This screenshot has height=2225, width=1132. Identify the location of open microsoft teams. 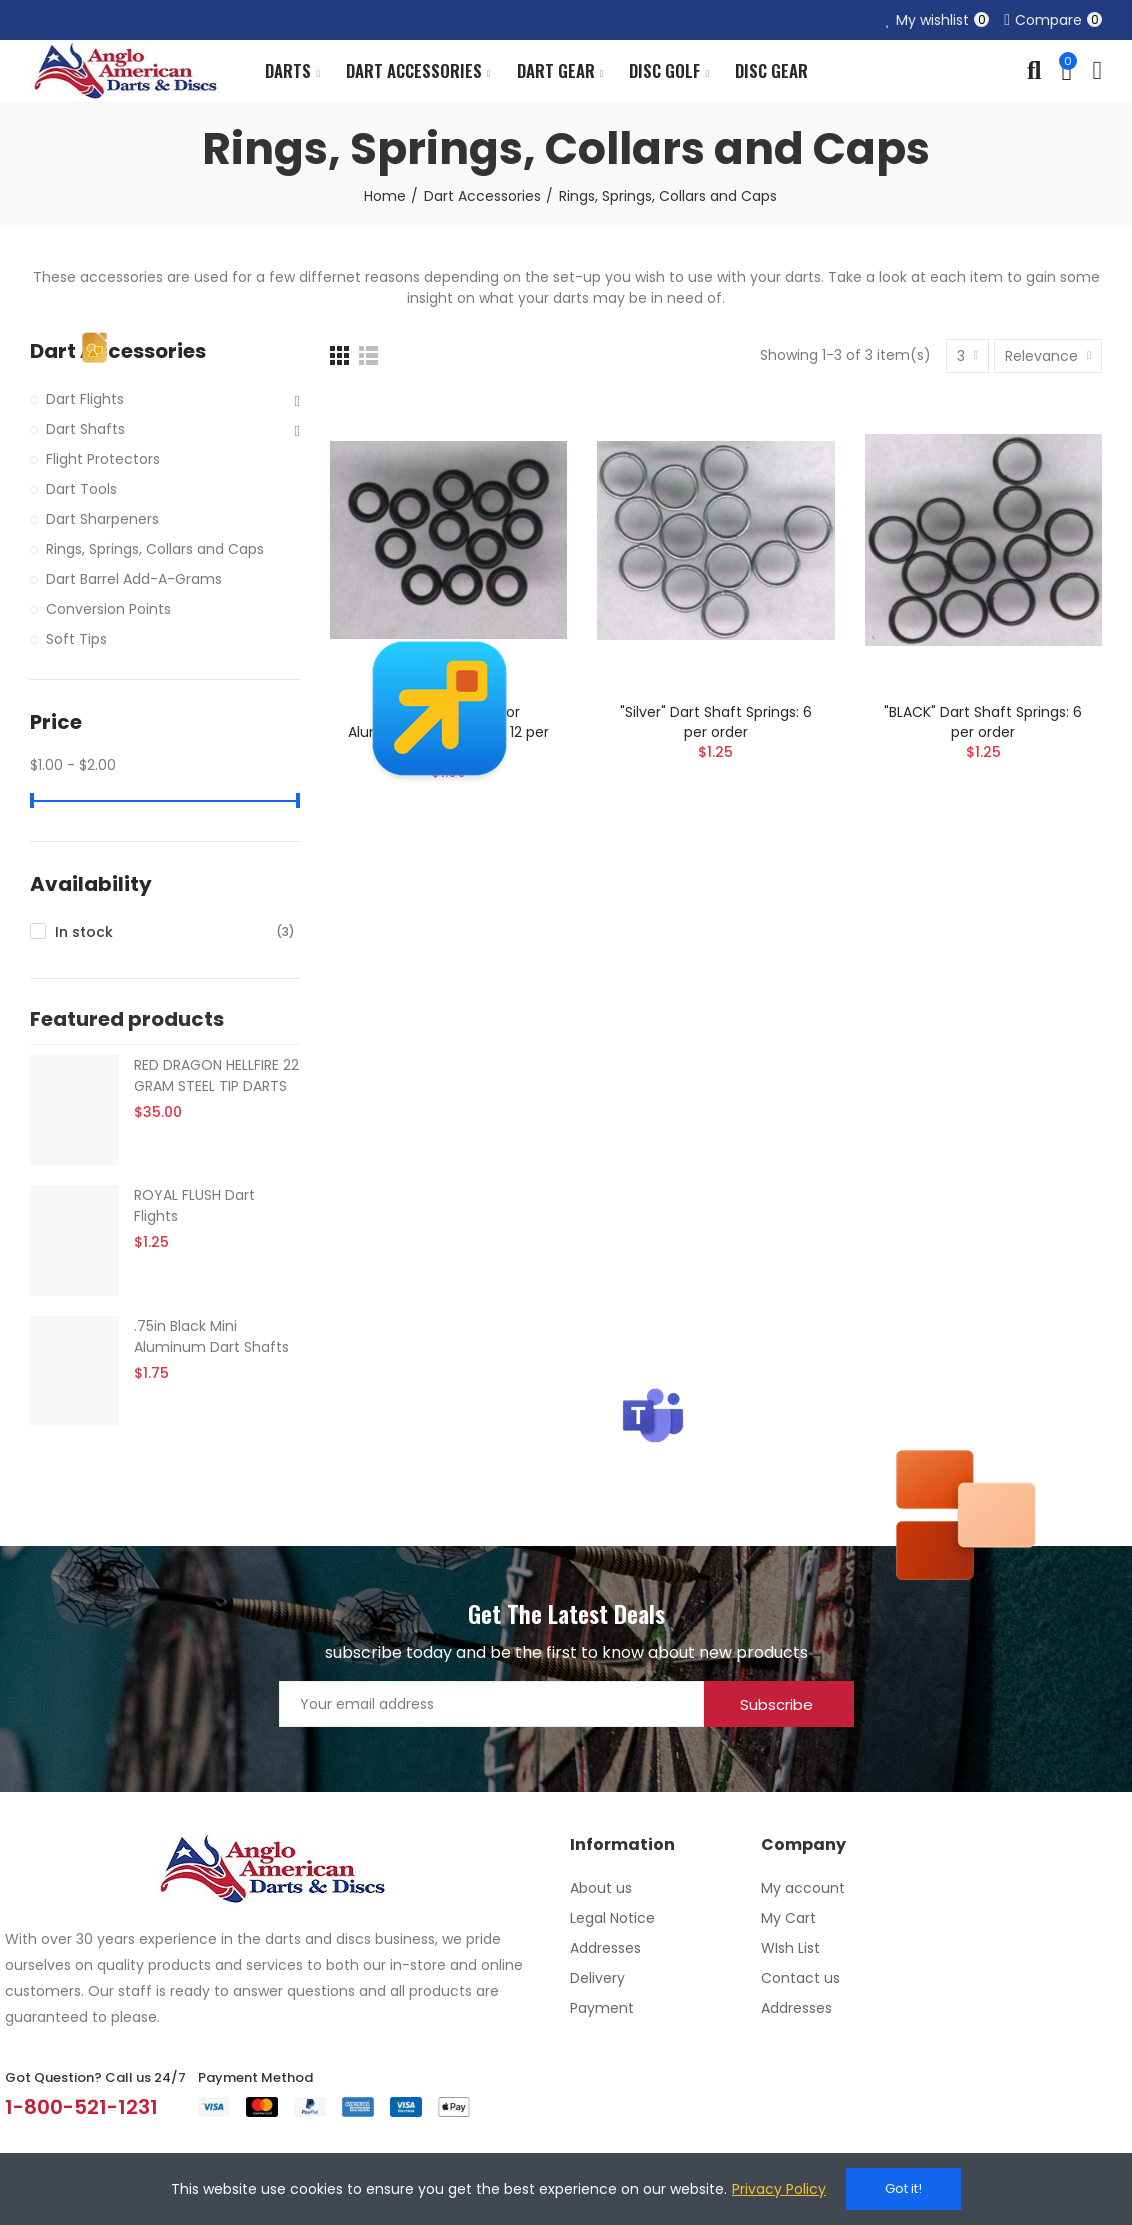
(653, 1416).